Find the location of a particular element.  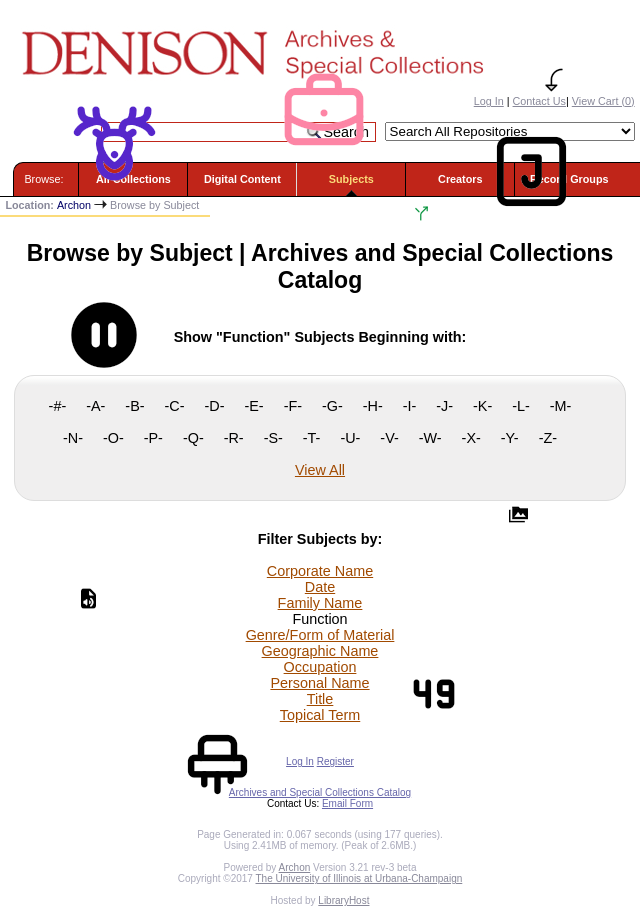

go back and down in navigation is located at coordinates (554, 80).